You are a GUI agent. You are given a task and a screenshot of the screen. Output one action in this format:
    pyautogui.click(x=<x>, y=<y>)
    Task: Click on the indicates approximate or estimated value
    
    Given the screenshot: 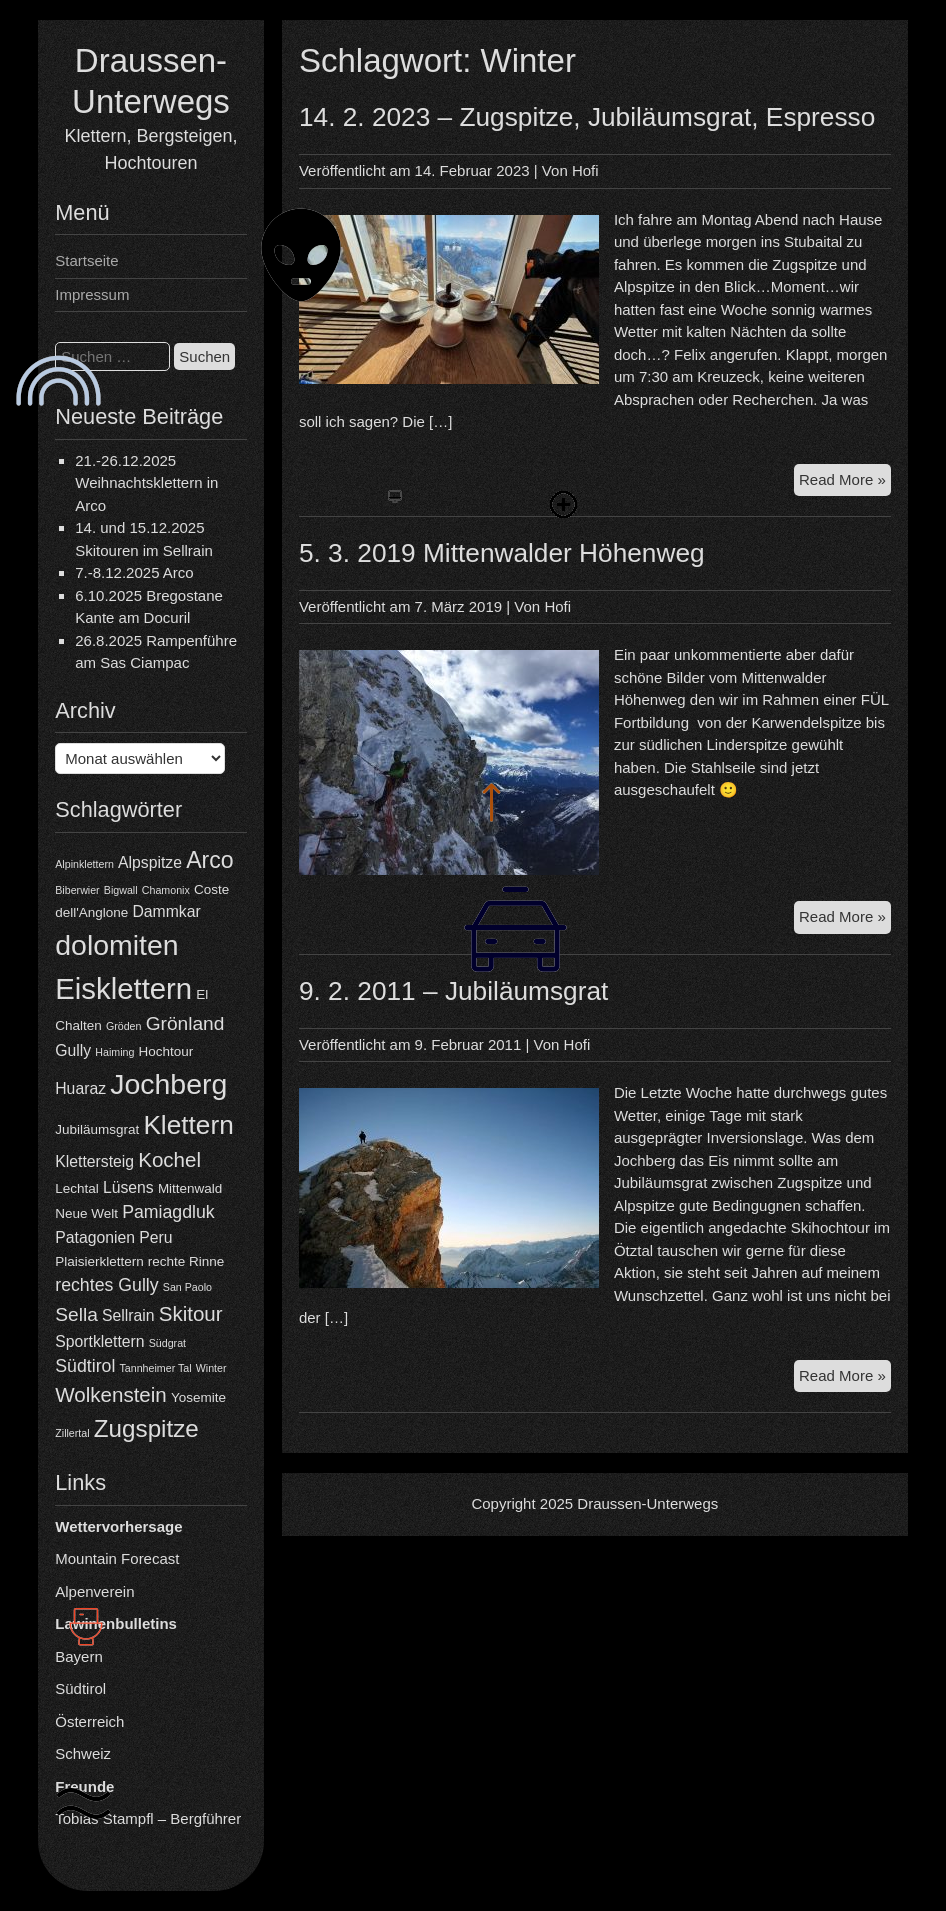 What is the action you would take?
    pyautogui.click(x=83, y=1803)
    